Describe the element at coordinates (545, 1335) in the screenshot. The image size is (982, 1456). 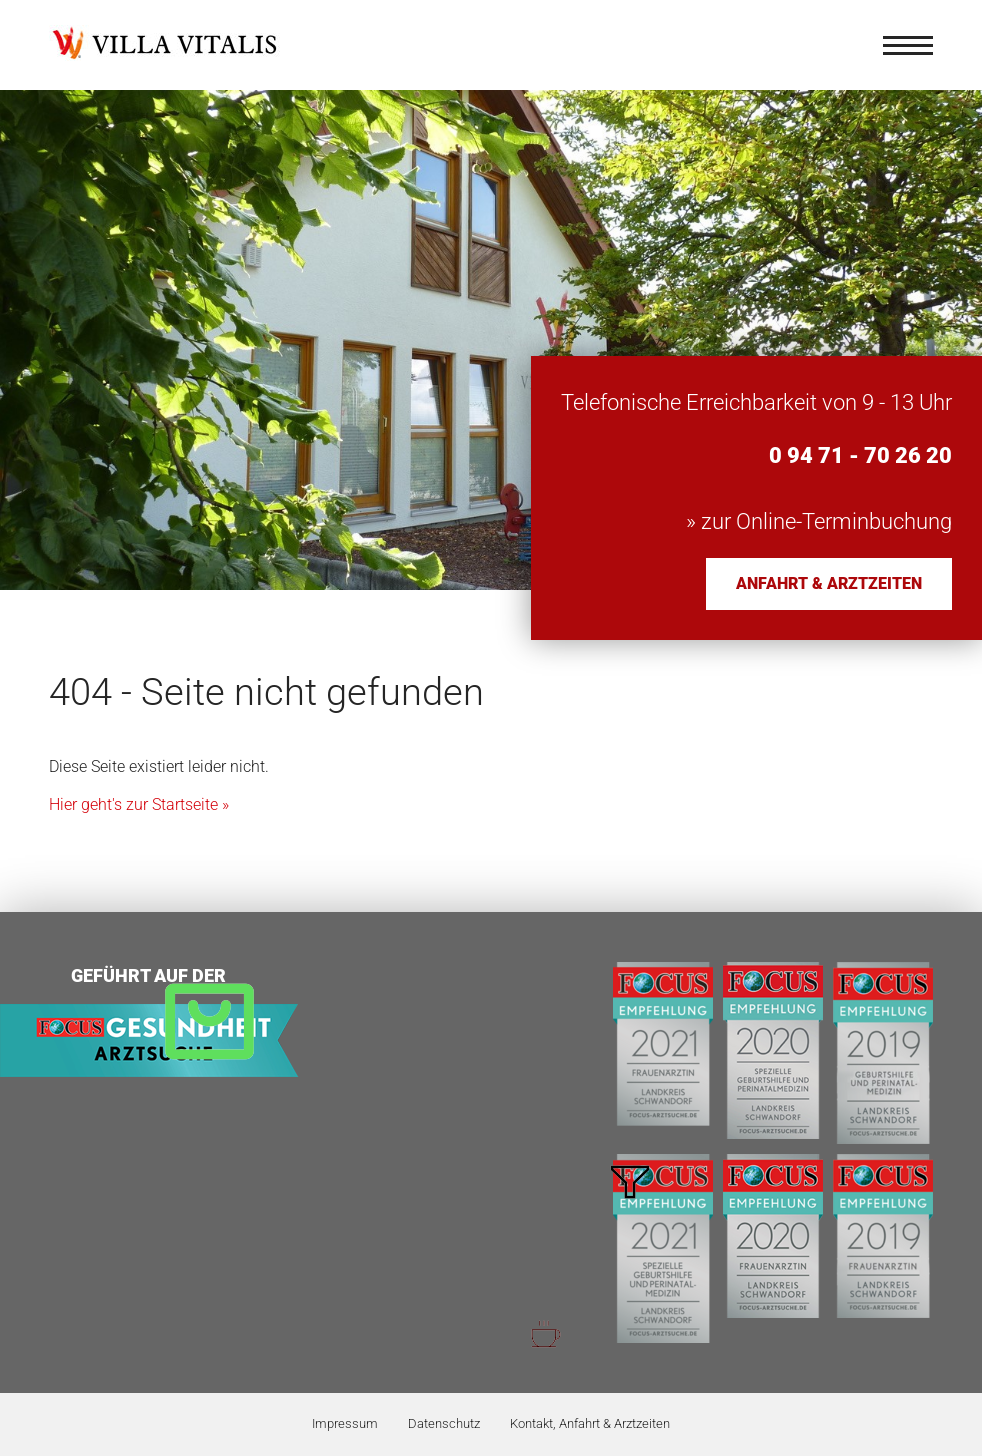
I see `find nearby coffee shops or cafes` at that location.